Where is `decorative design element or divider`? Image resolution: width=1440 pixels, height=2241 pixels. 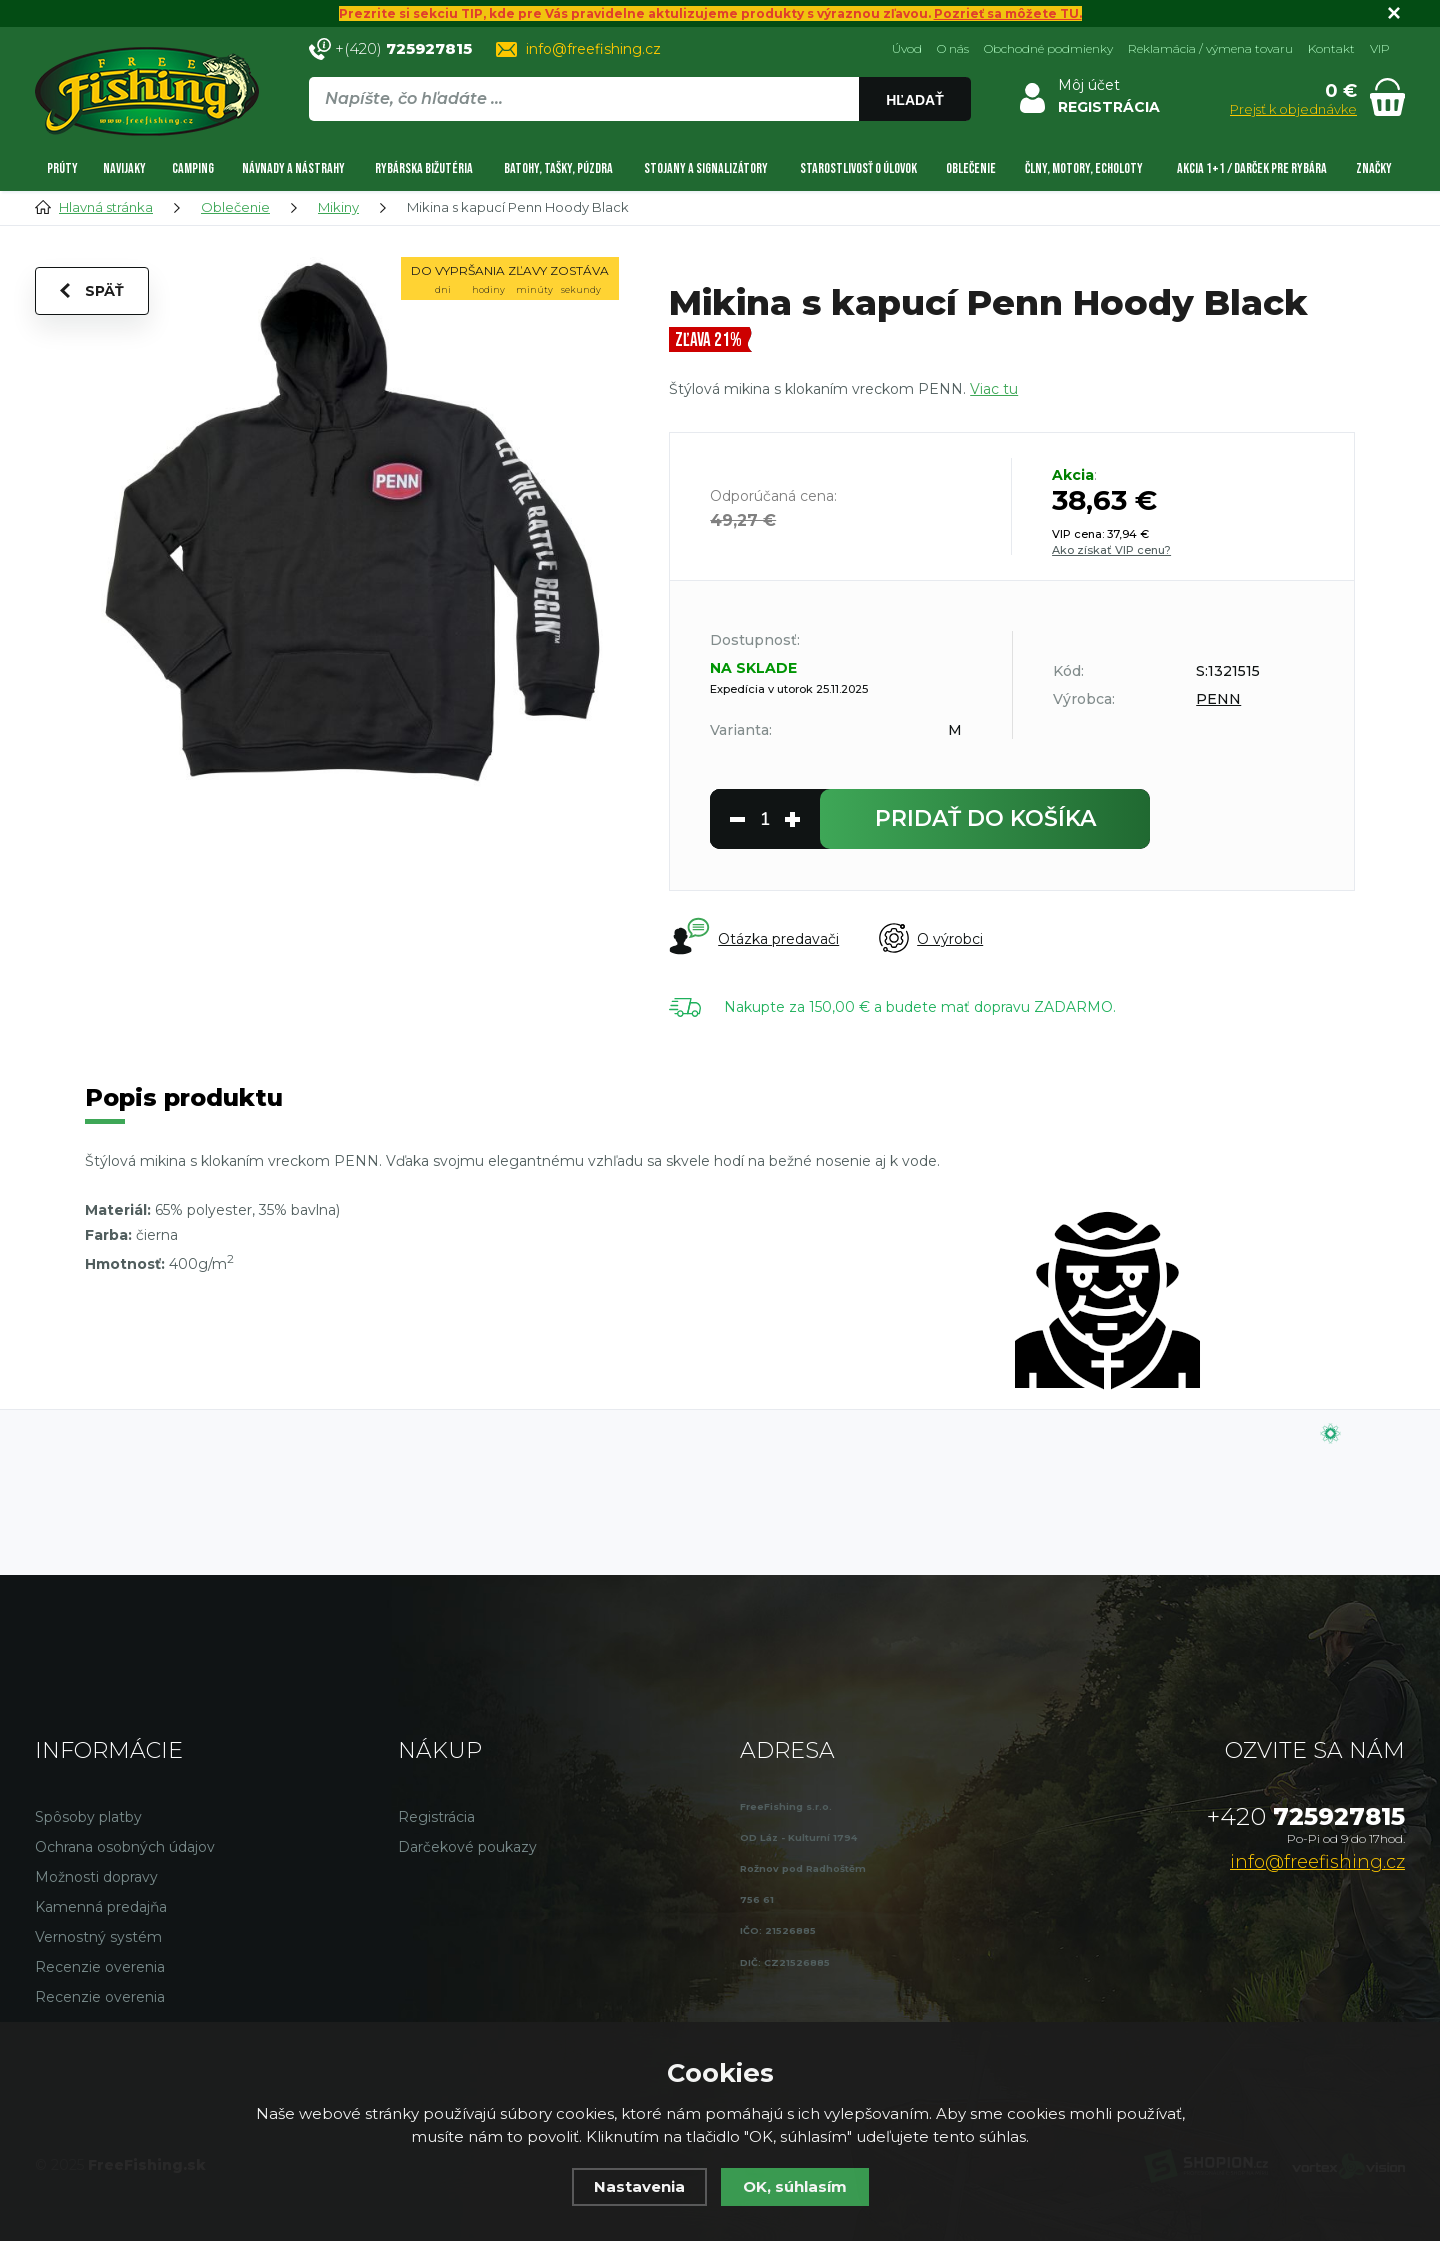 decorative design element or divider is located at coordinates (1330, 1433).